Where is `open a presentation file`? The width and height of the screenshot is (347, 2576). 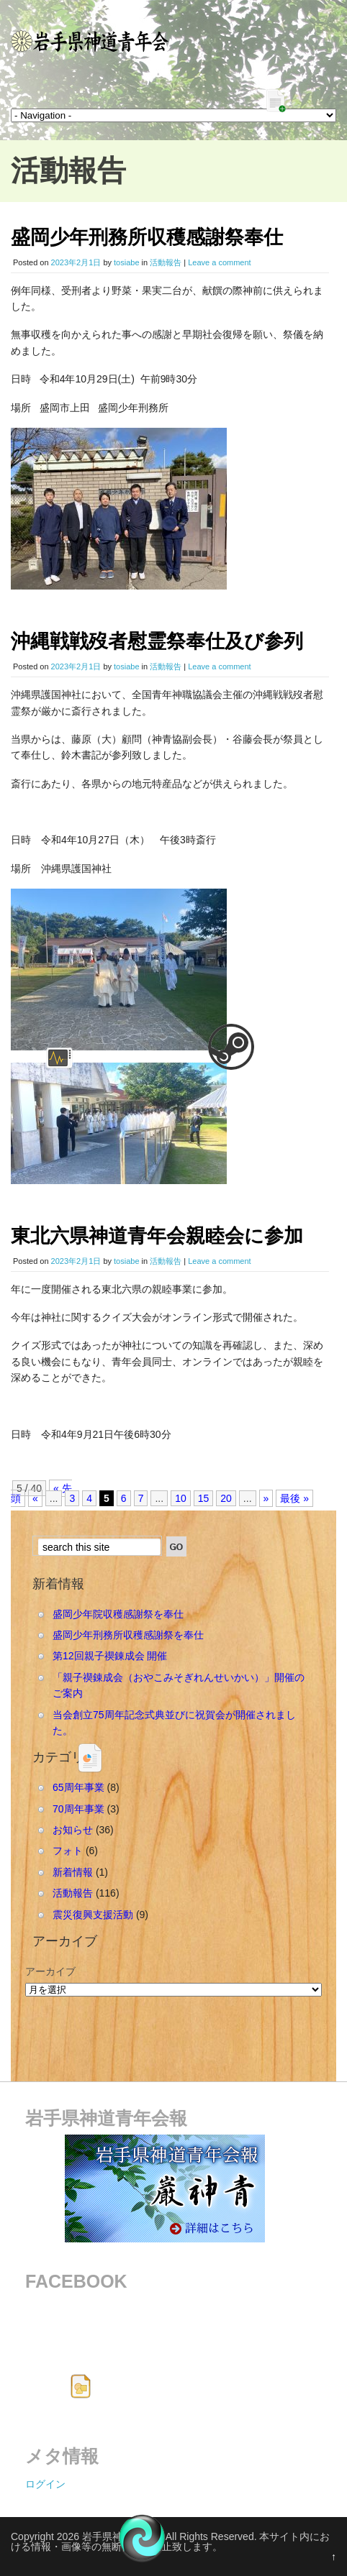
open a presentation file is located at coordinates (90, 1758).